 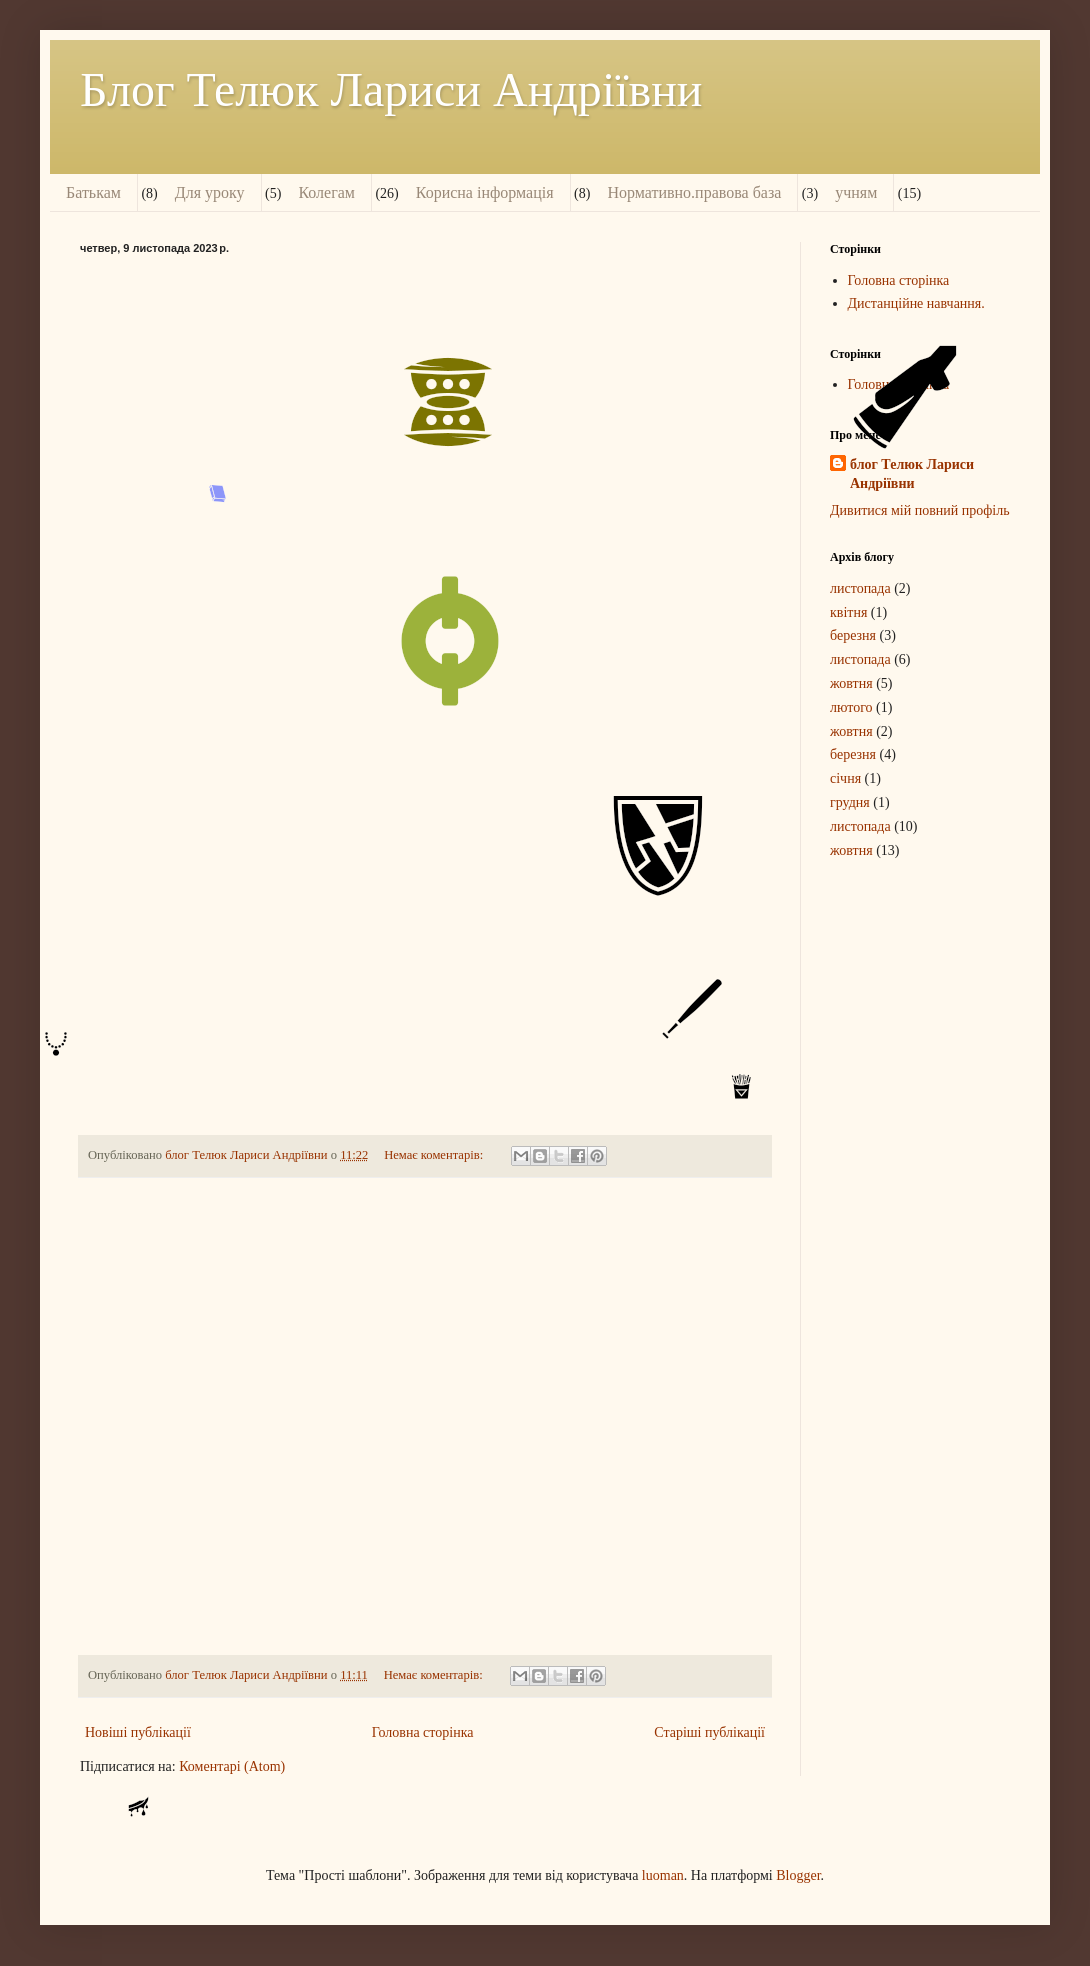 I want to click on abstract hourglass or time-based game mechanic, so click(x=448, y=402).